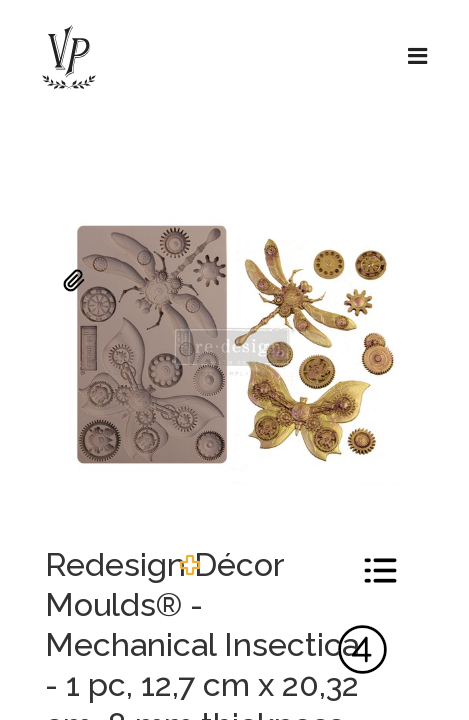 The height and width of the screenshot is (720, 469). What do you see at coordinates (190, 565) in the screenshot?
I see `access health or medical information` at bounding box center [190, 565].